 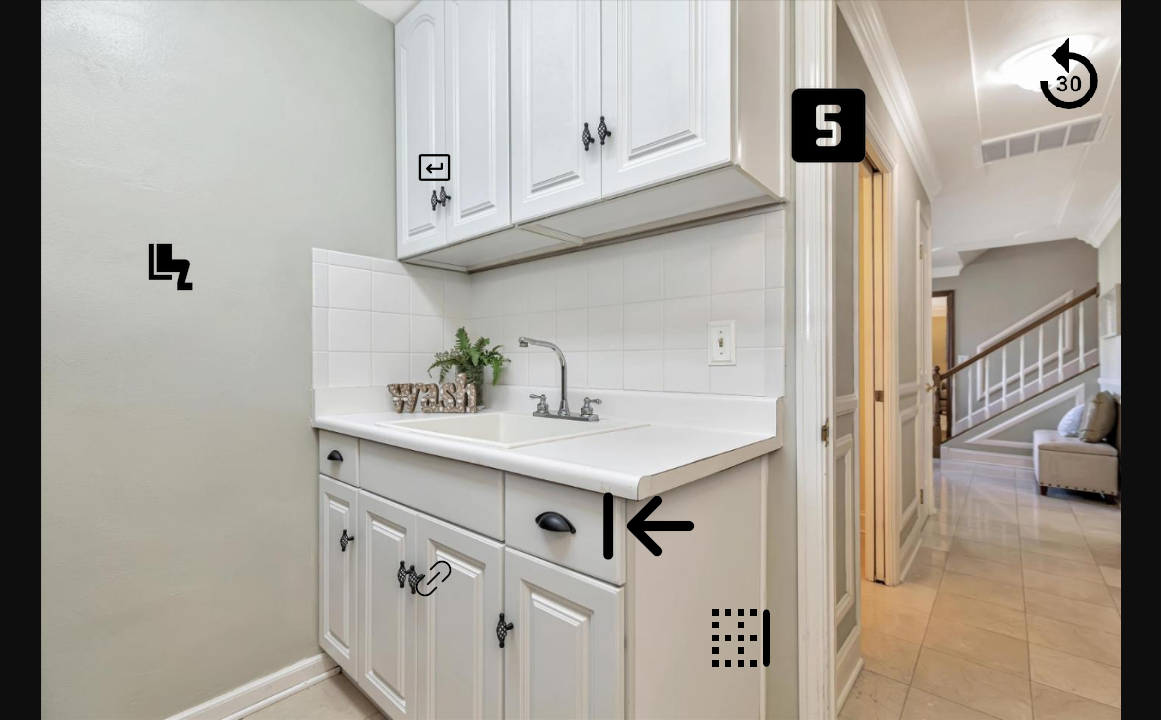 What do you see at coordinates (828, 125) in the screenshot?
I see `select image filter or effect number 5` at bounding box center [828, 125].